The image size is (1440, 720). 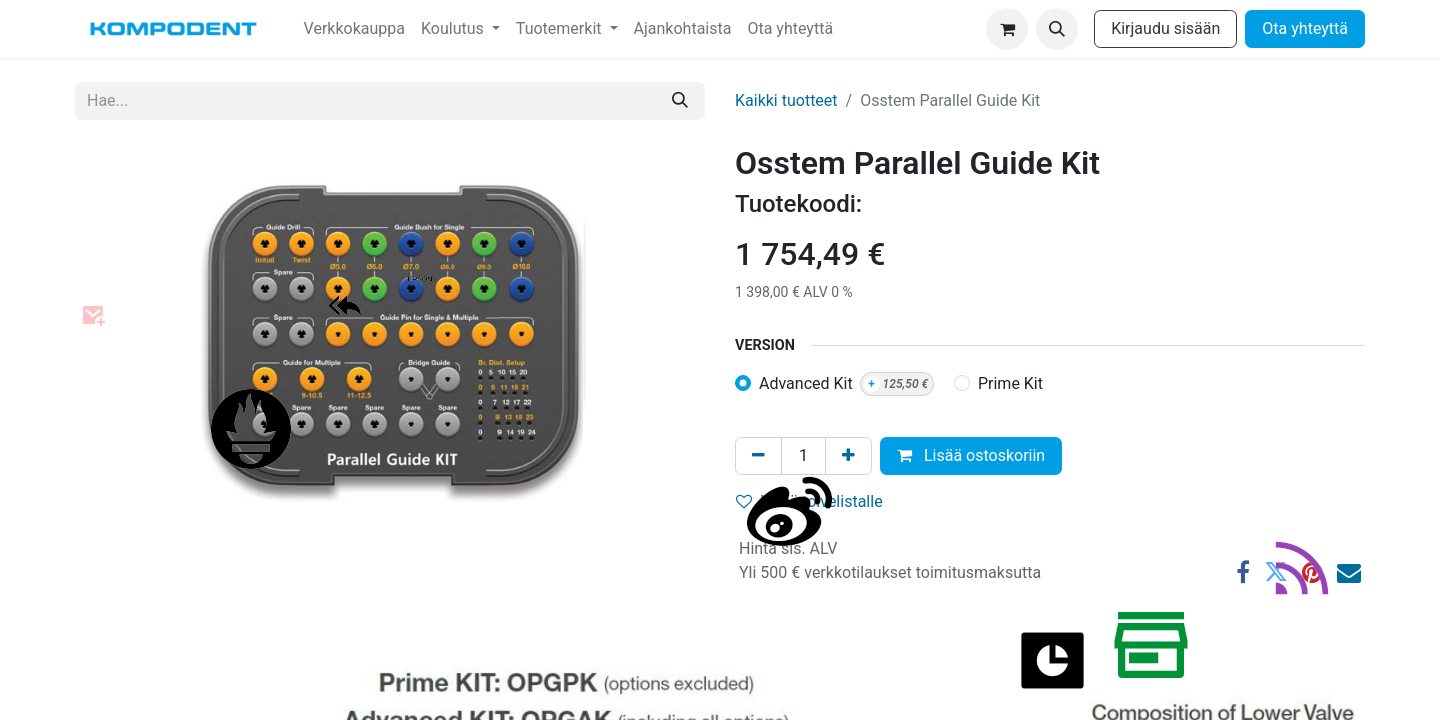 I want to click on compose a new email, so click(x=93, y=315).